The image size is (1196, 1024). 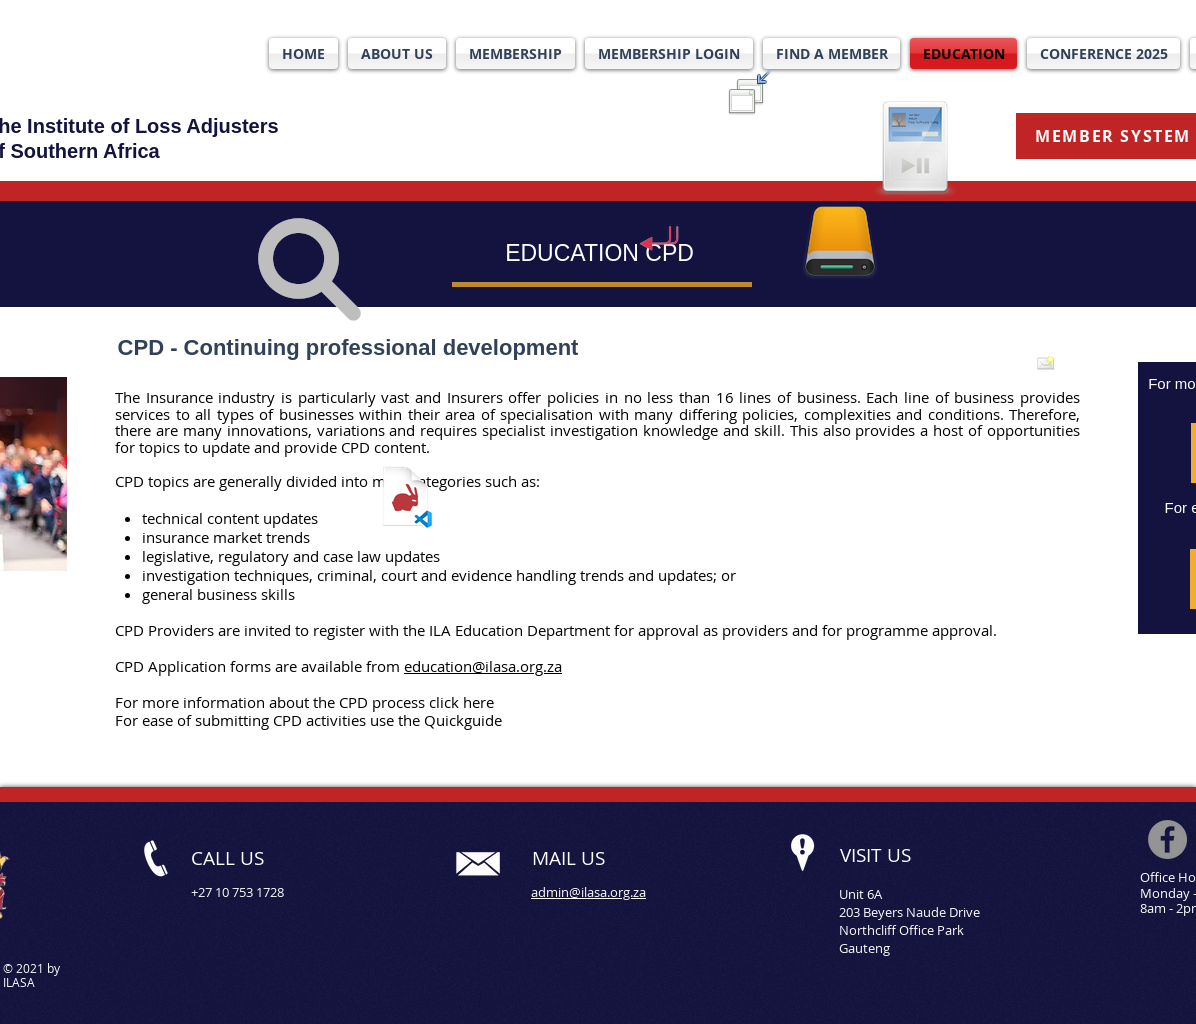 What do you see at coordinates (916, 148) in the screenshot?
I see `open media player application` at bounding box center [916, 148].